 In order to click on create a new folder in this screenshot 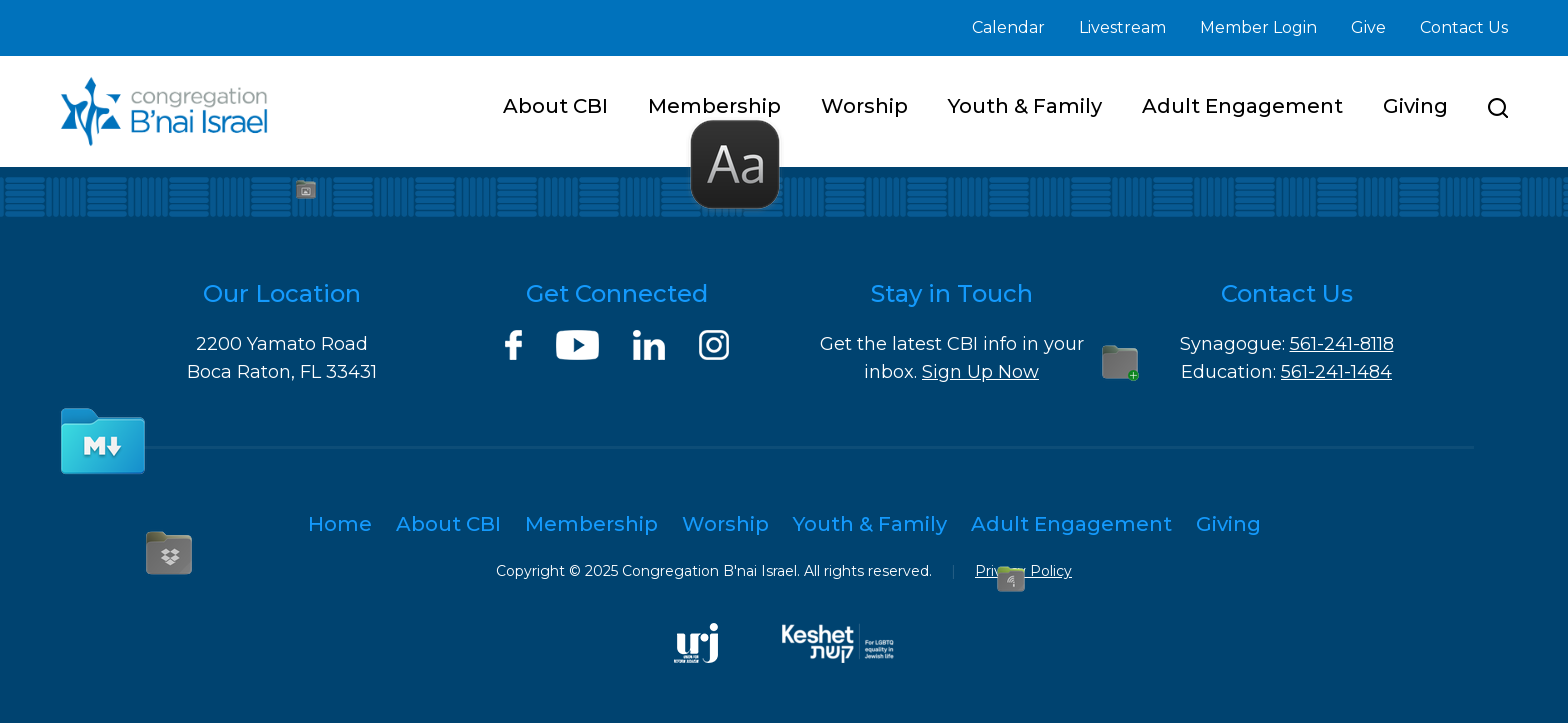, I will do `click(1120, 362)`.